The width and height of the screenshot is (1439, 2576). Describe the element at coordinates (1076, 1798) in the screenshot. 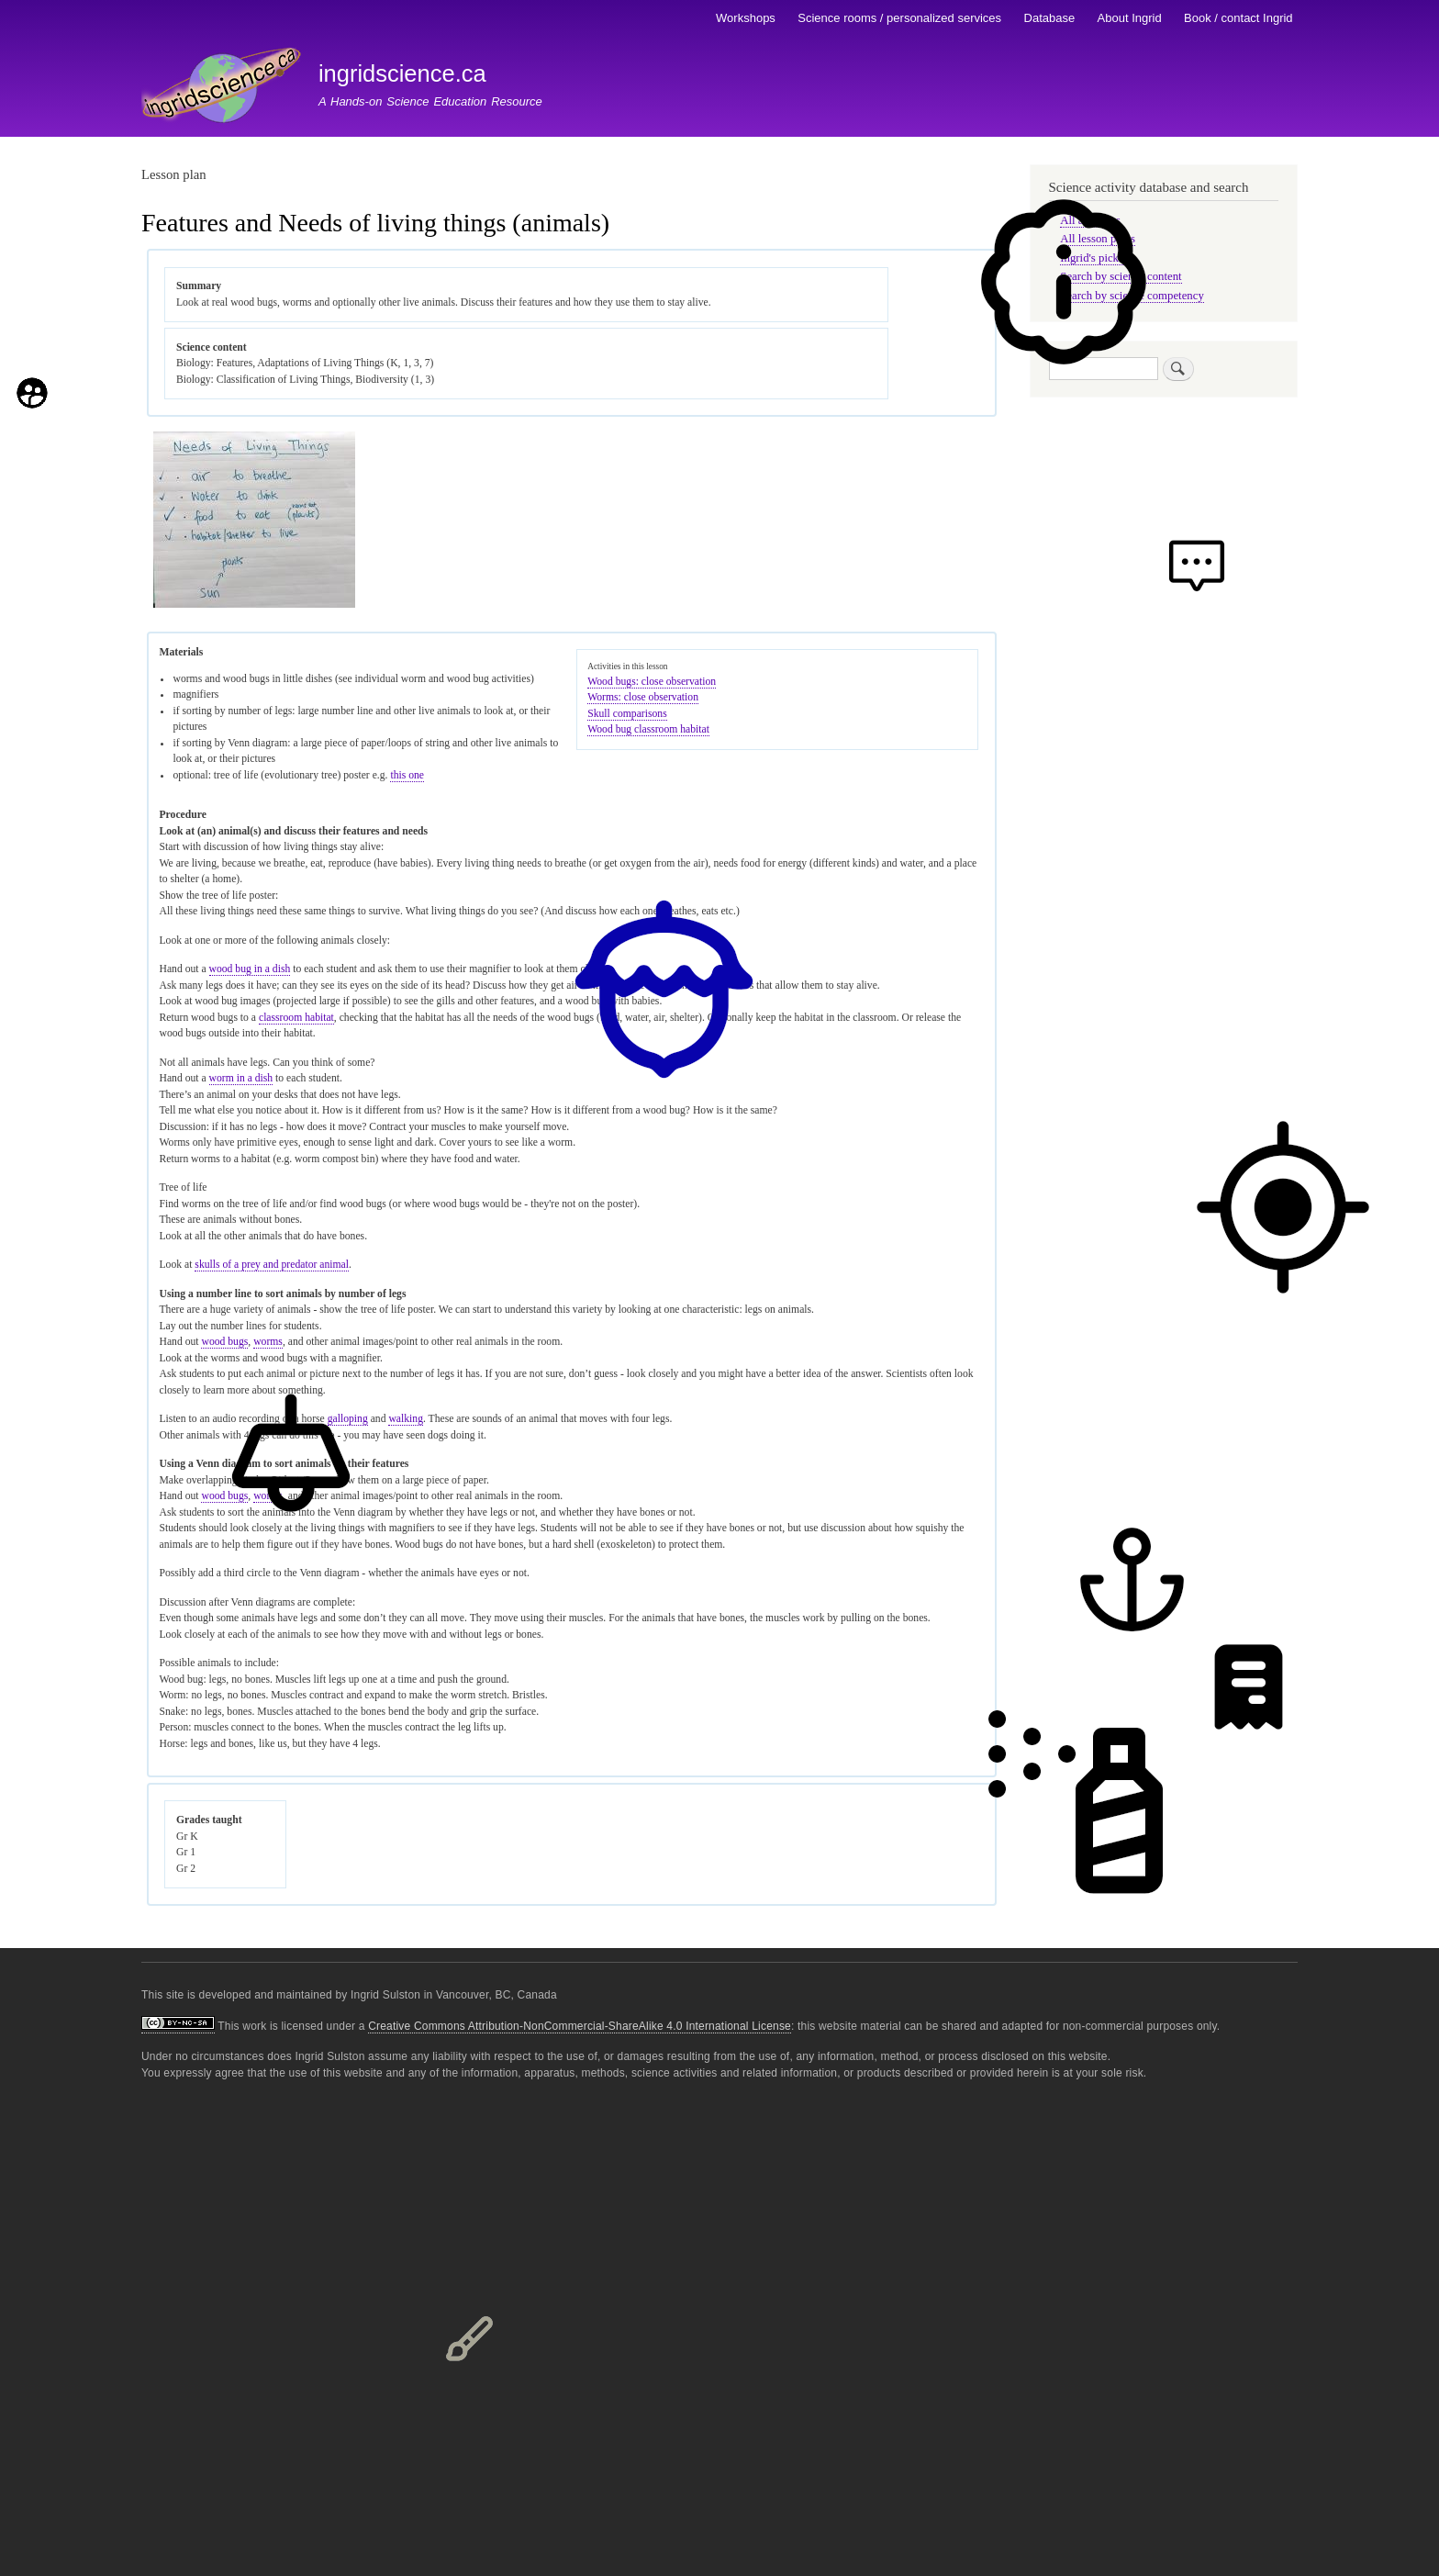

I see `access spray or paint tools` at that location.